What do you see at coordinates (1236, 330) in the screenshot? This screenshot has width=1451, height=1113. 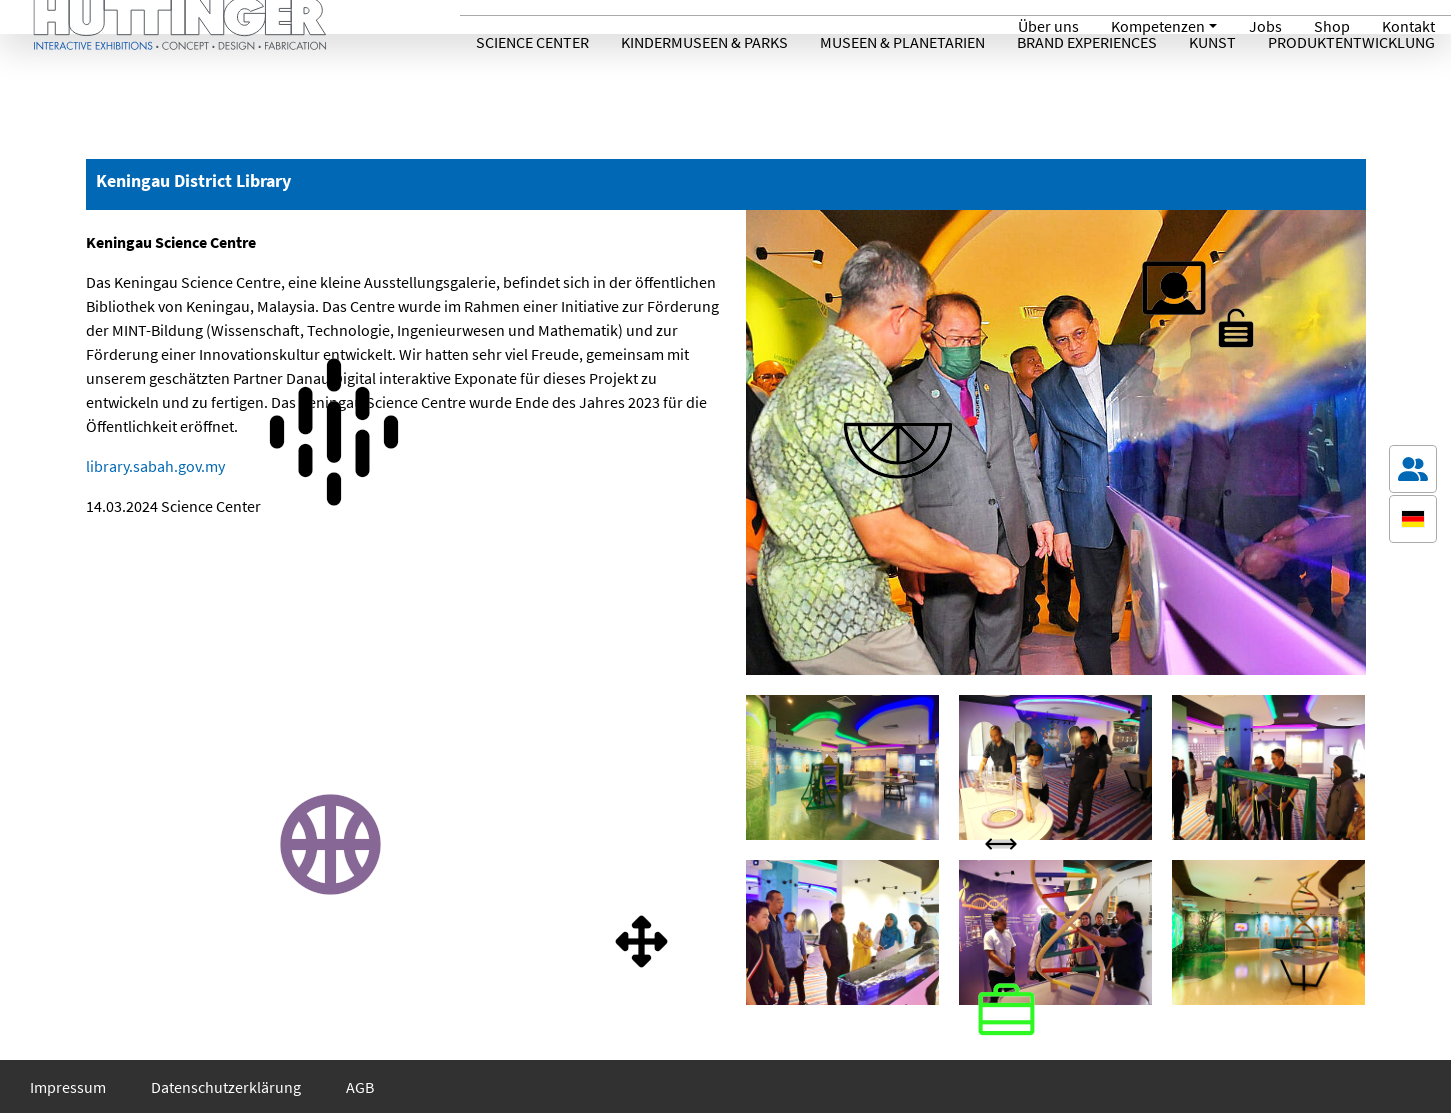 I see `unlocked or unsecured state` at bounding box center [1236, 330].